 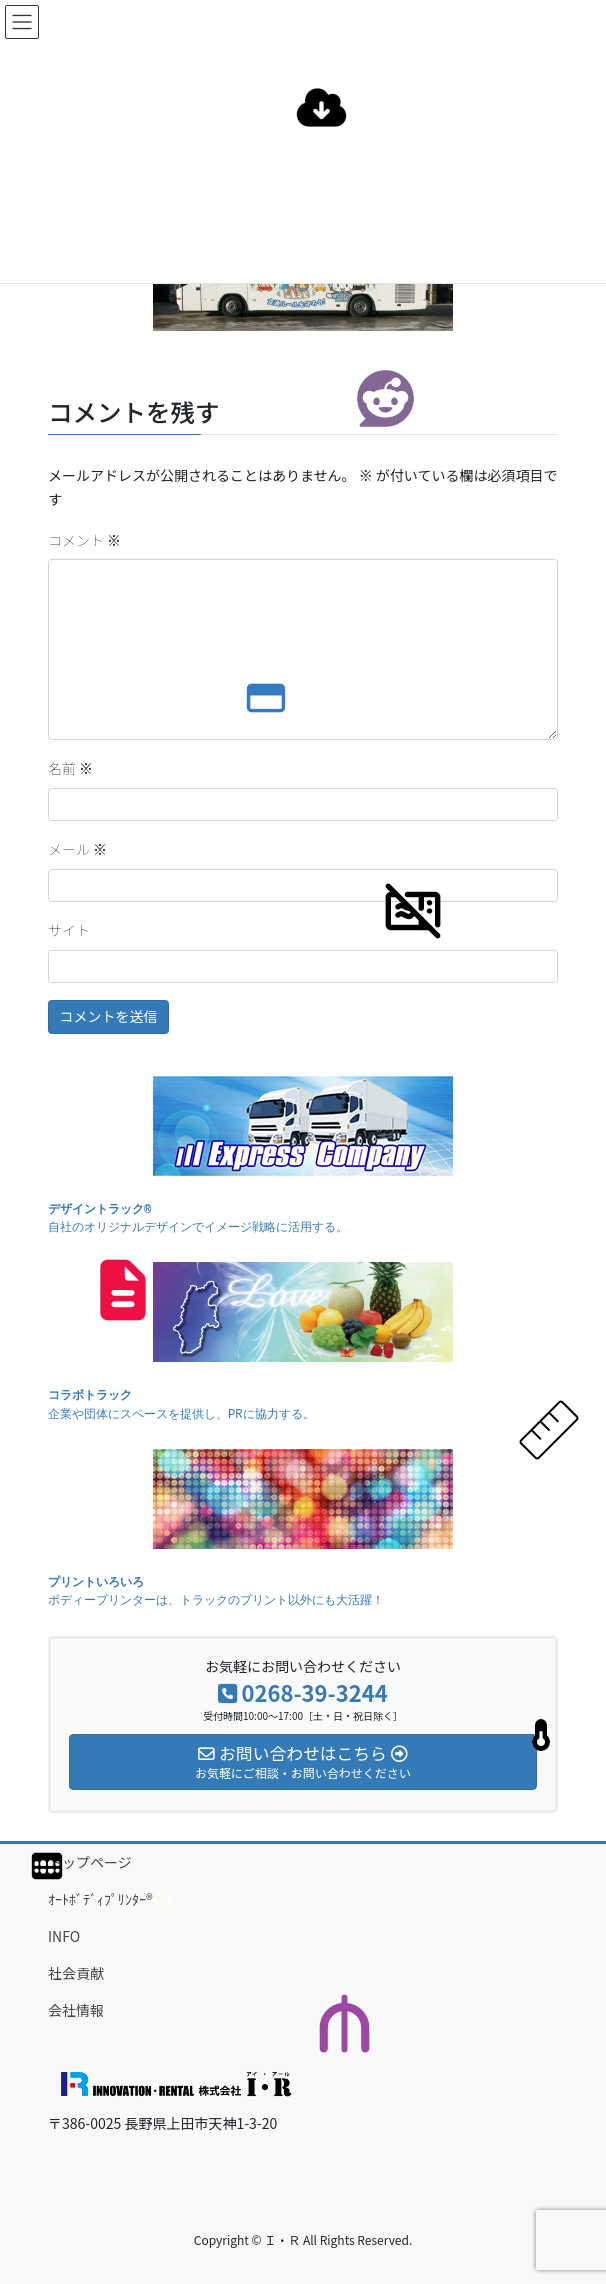 I want to click on access dental or oral health features, so click(x=47, y=1866).